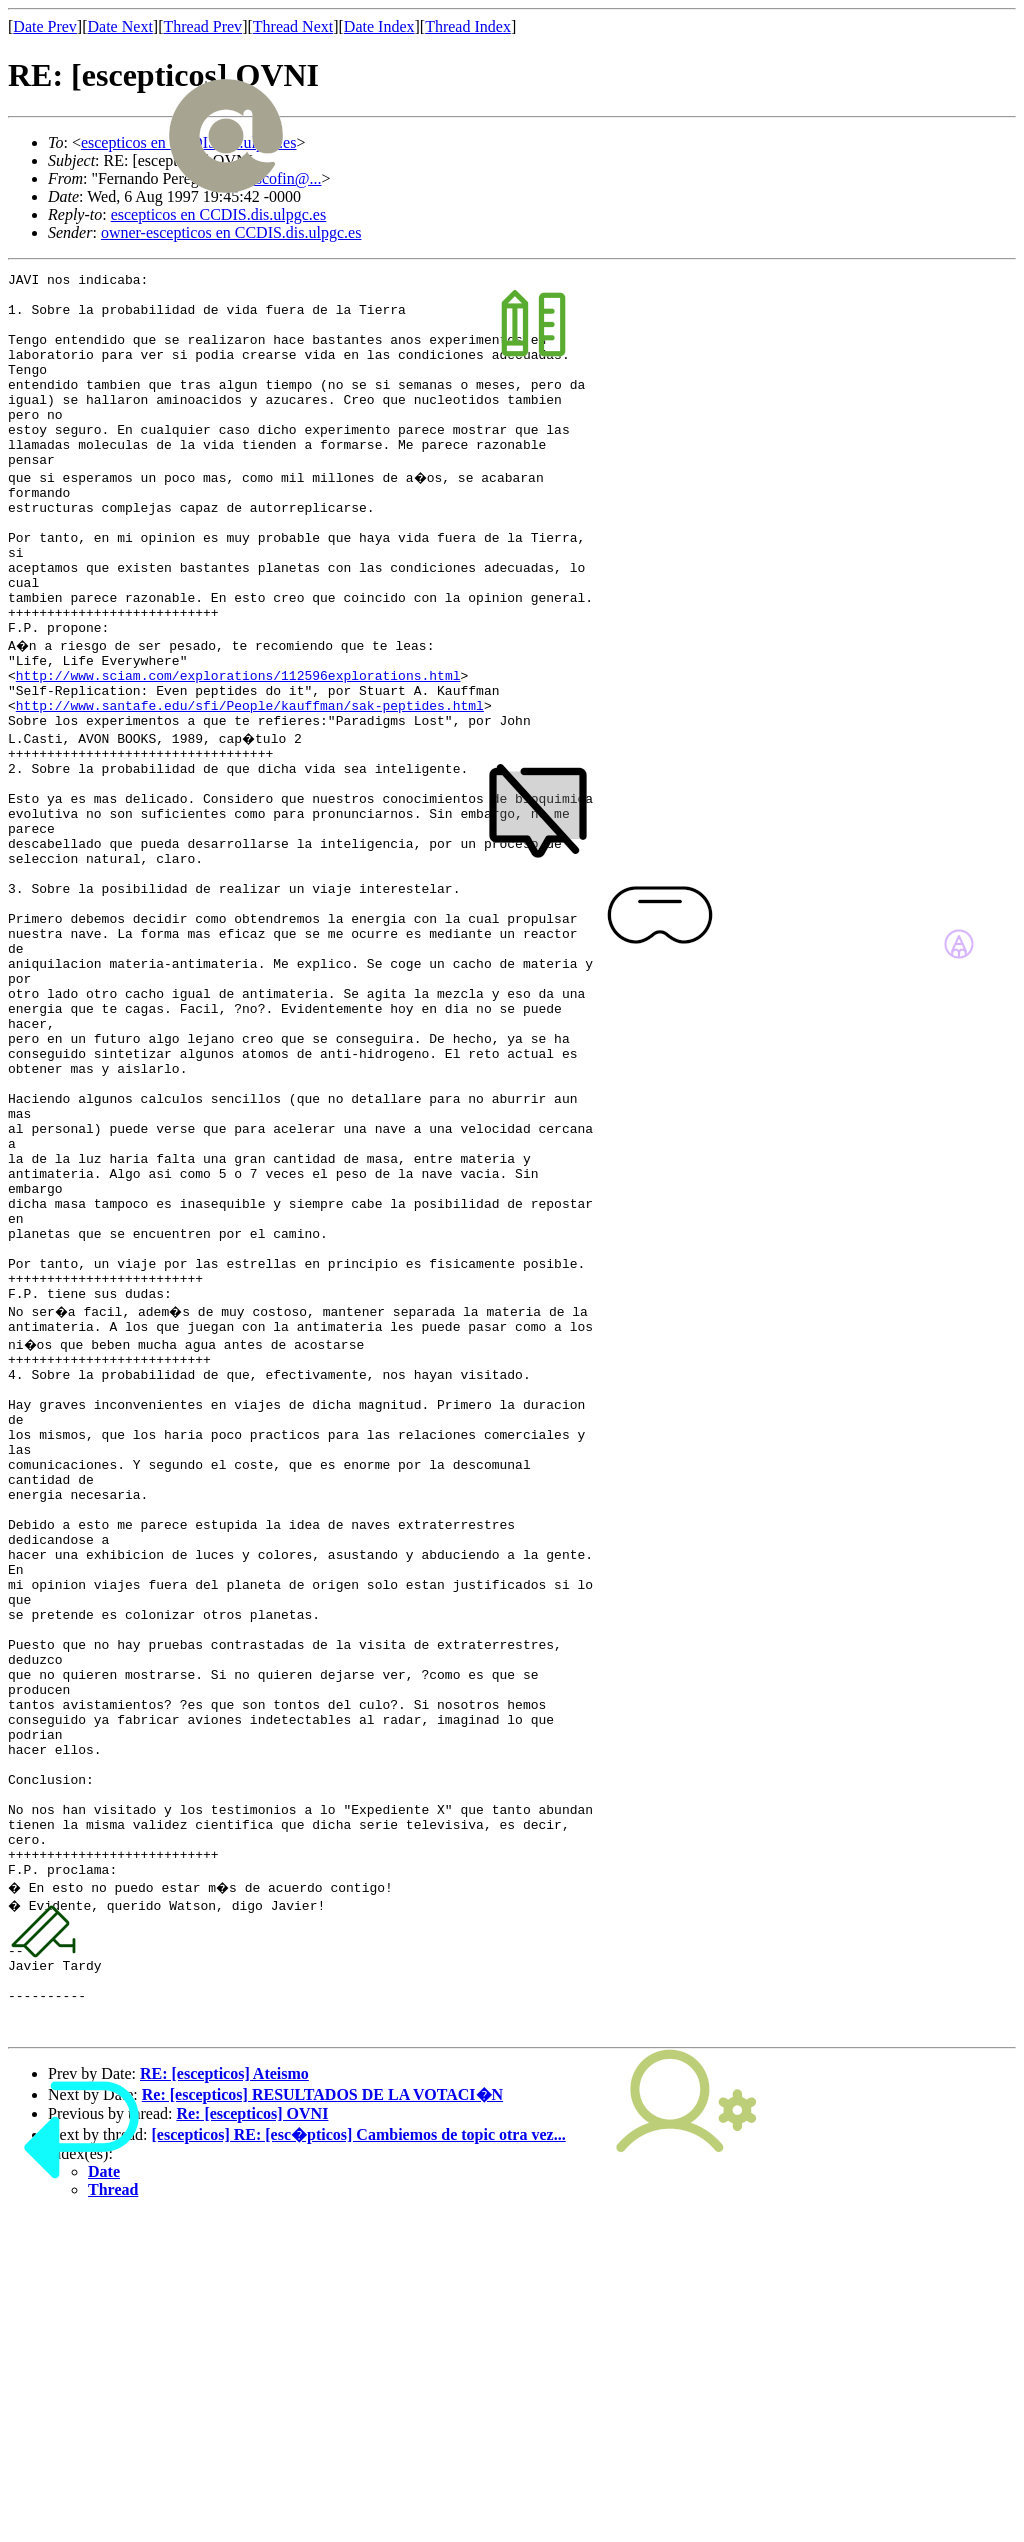 Image resolution: width=1024 pixels, height=2542 pixels. I want to click on access user settings, so click(681, 2105).